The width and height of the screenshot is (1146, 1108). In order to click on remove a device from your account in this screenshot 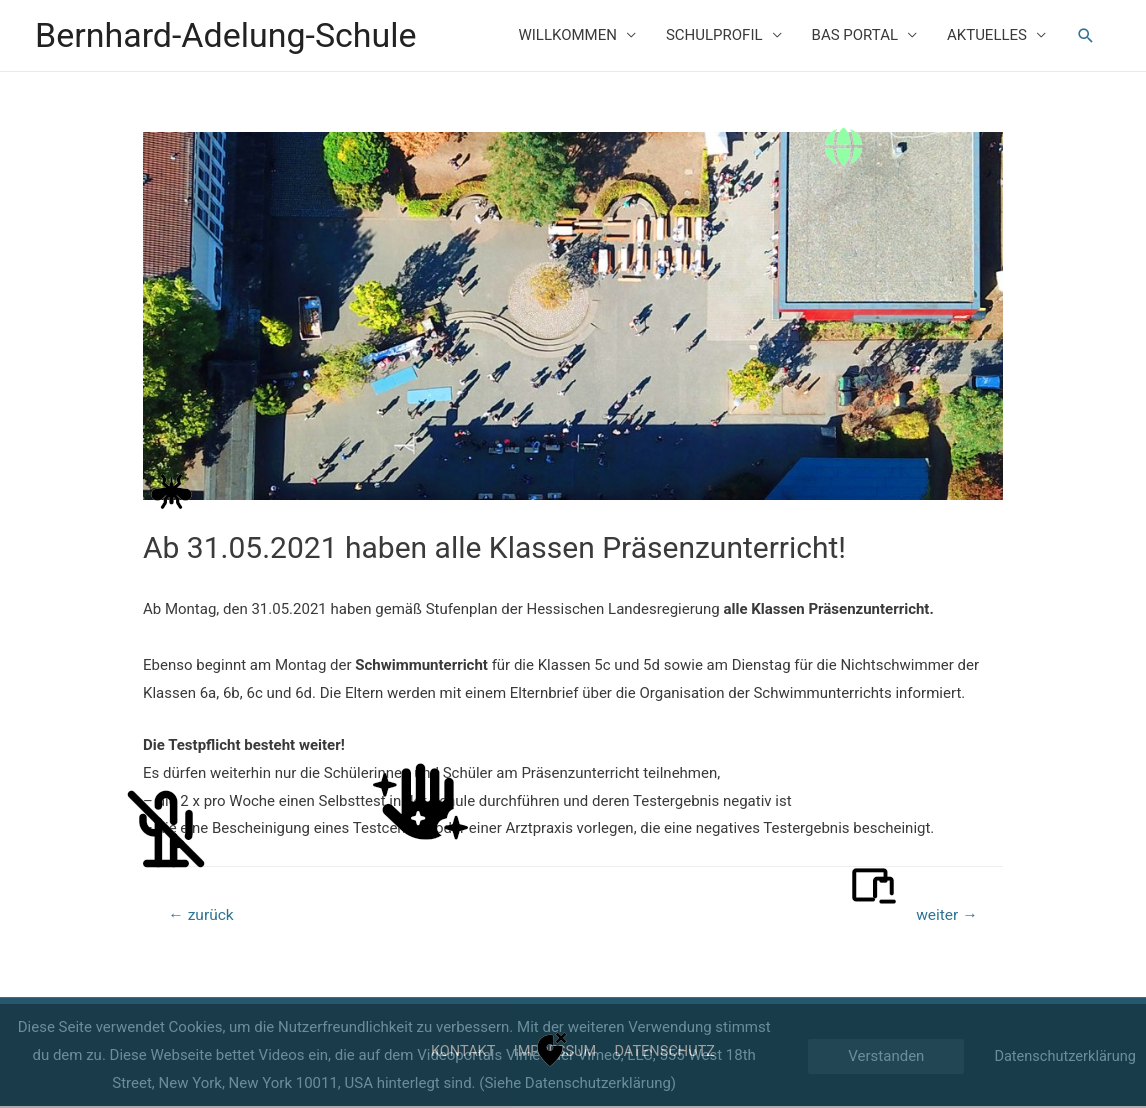, I will do `click(873, 887)`.